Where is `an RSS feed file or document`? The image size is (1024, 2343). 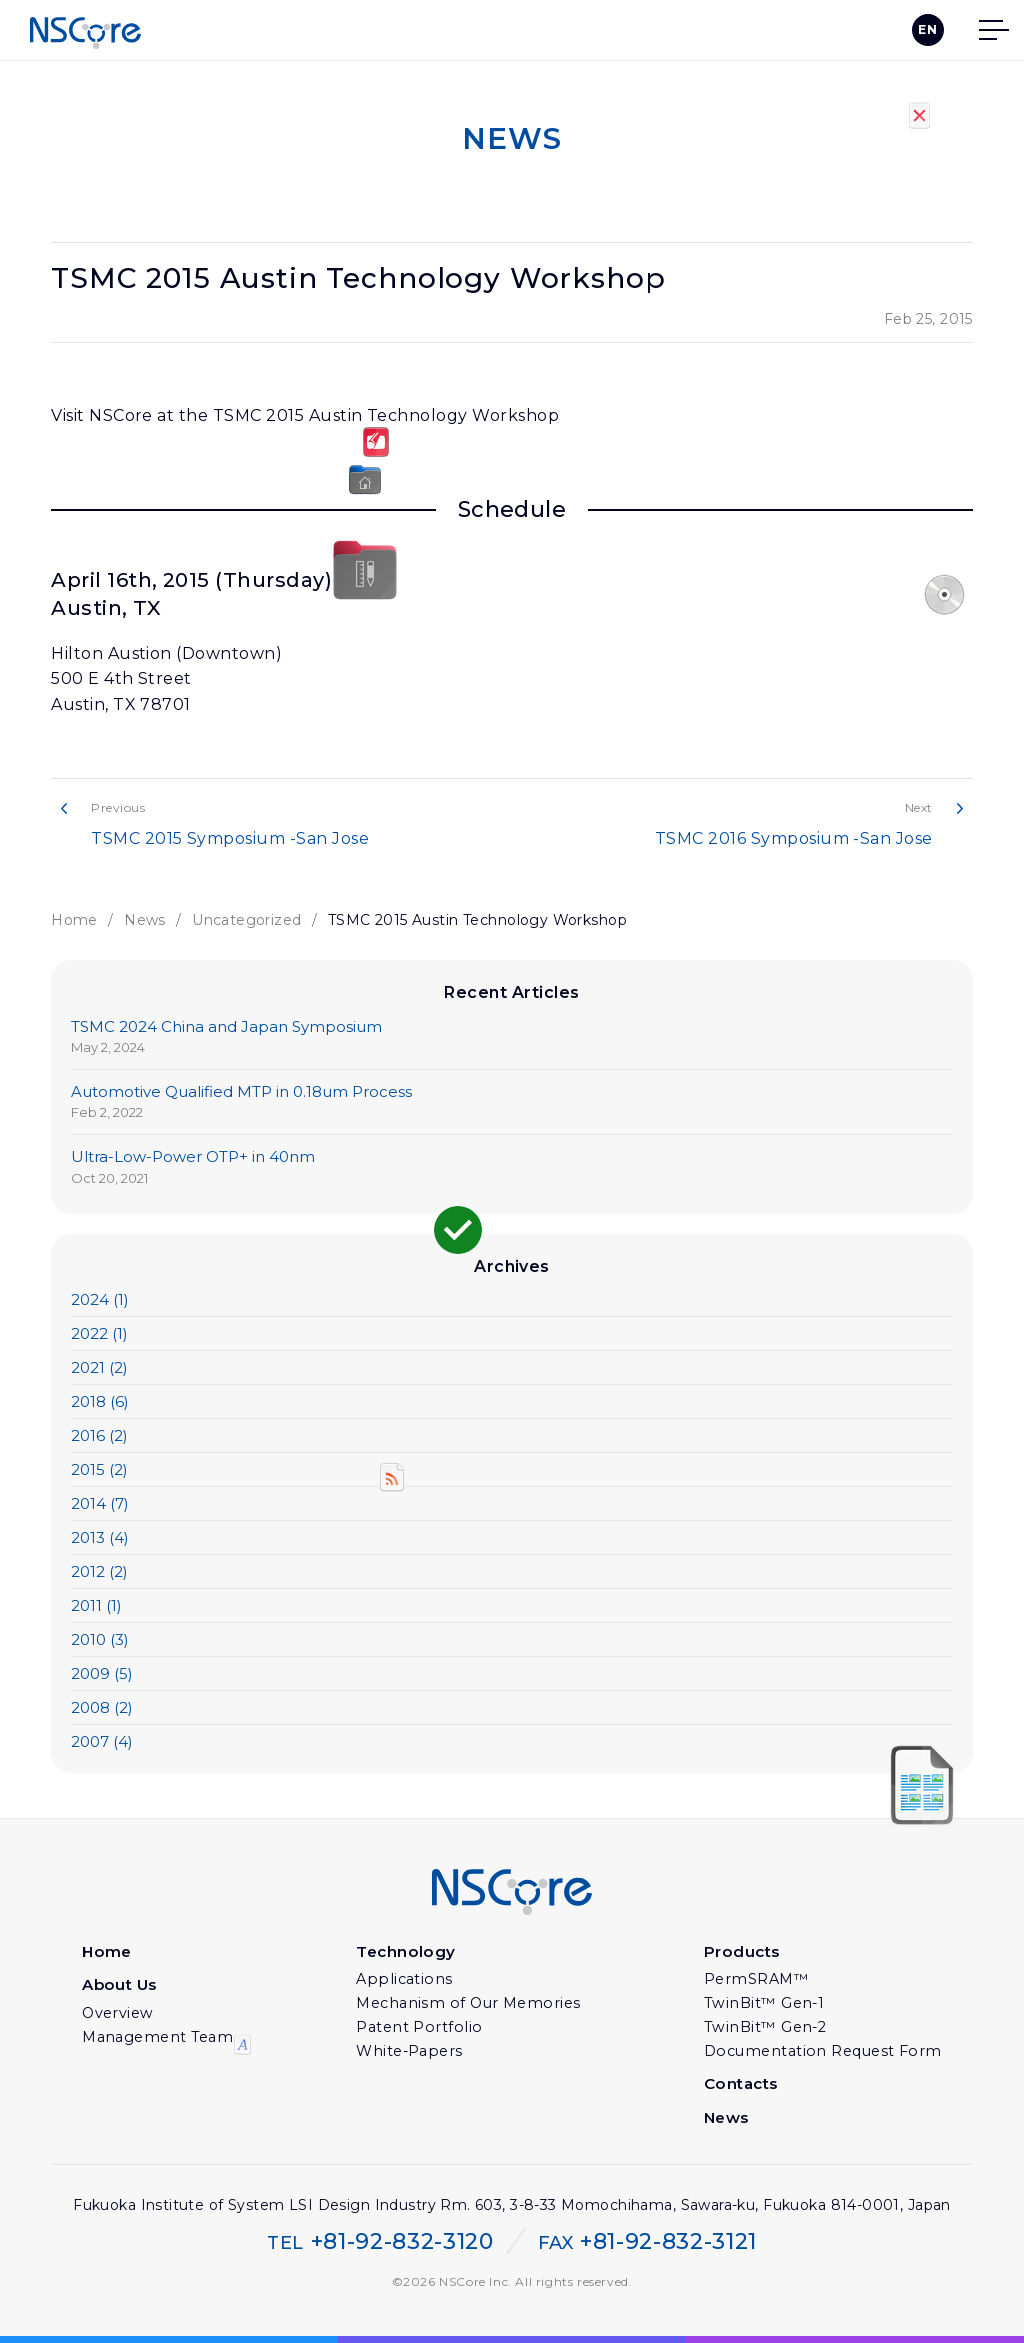
an RSS feed file or document is located at coordinates (392, 1477).